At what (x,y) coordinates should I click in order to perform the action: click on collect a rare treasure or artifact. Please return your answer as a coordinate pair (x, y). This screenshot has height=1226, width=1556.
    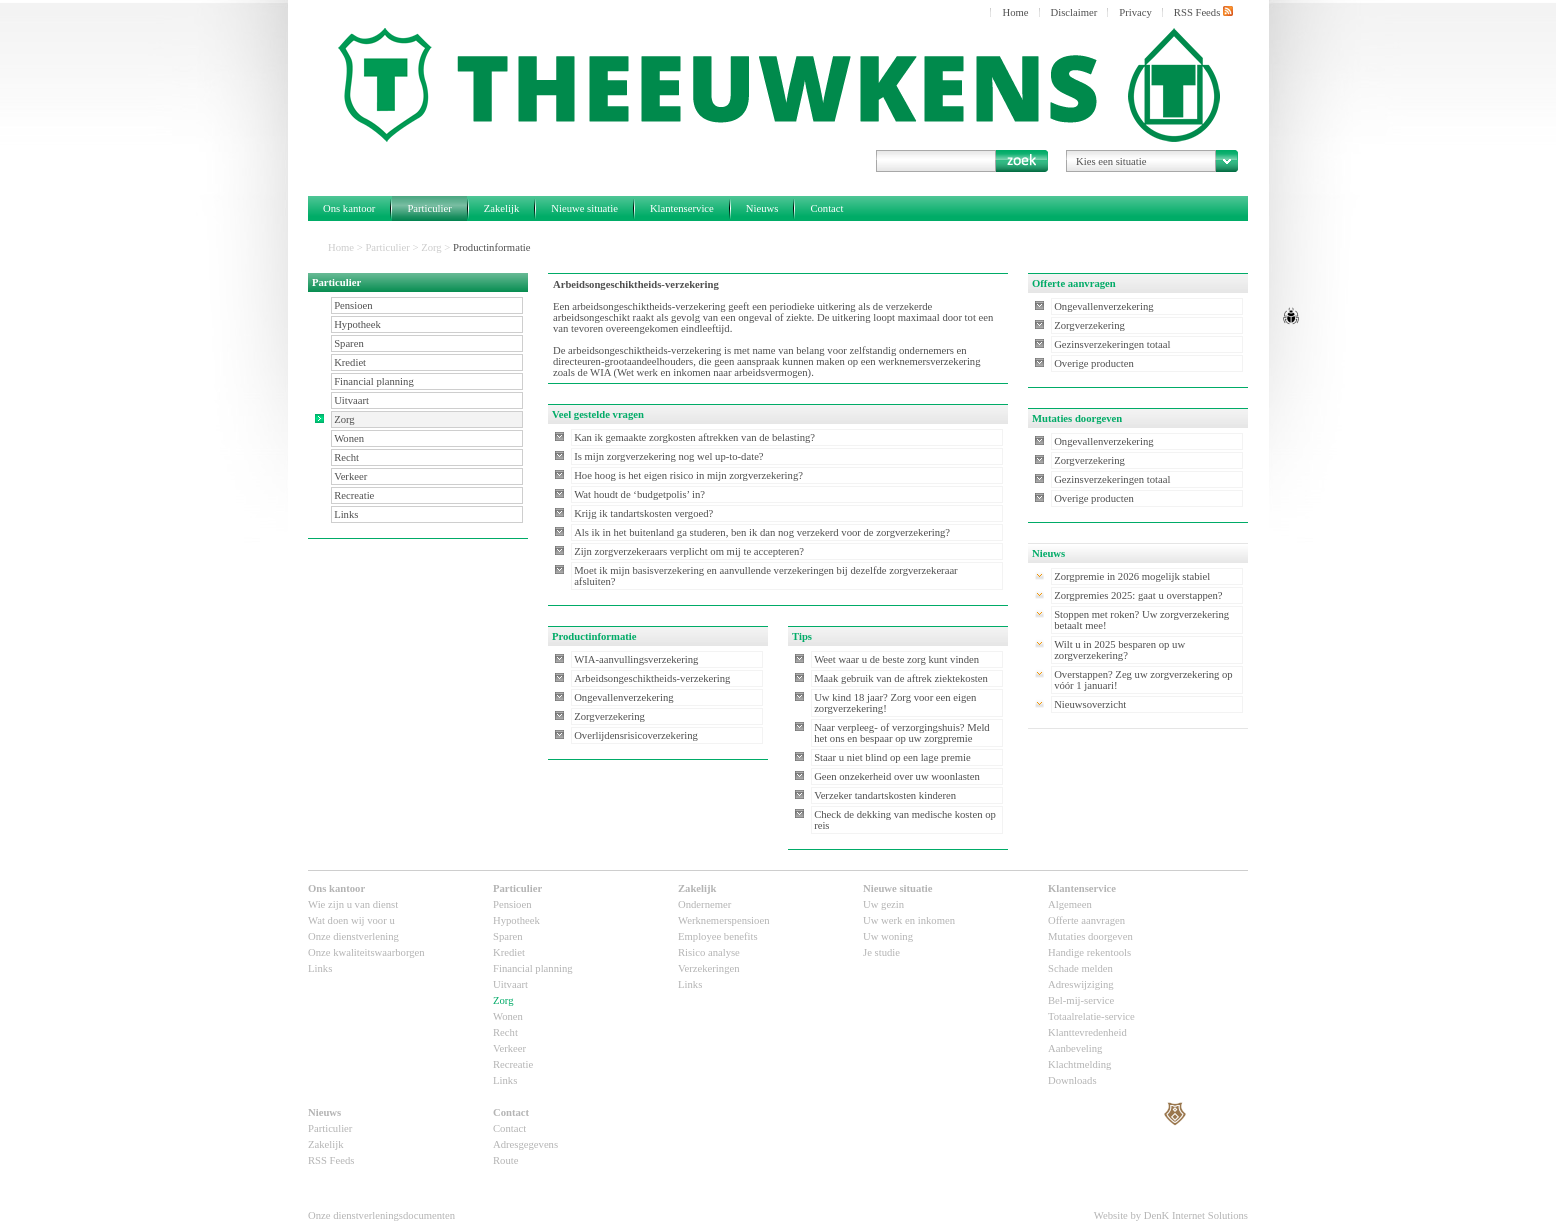
    Looking at the image, I should click on (1291, 316).